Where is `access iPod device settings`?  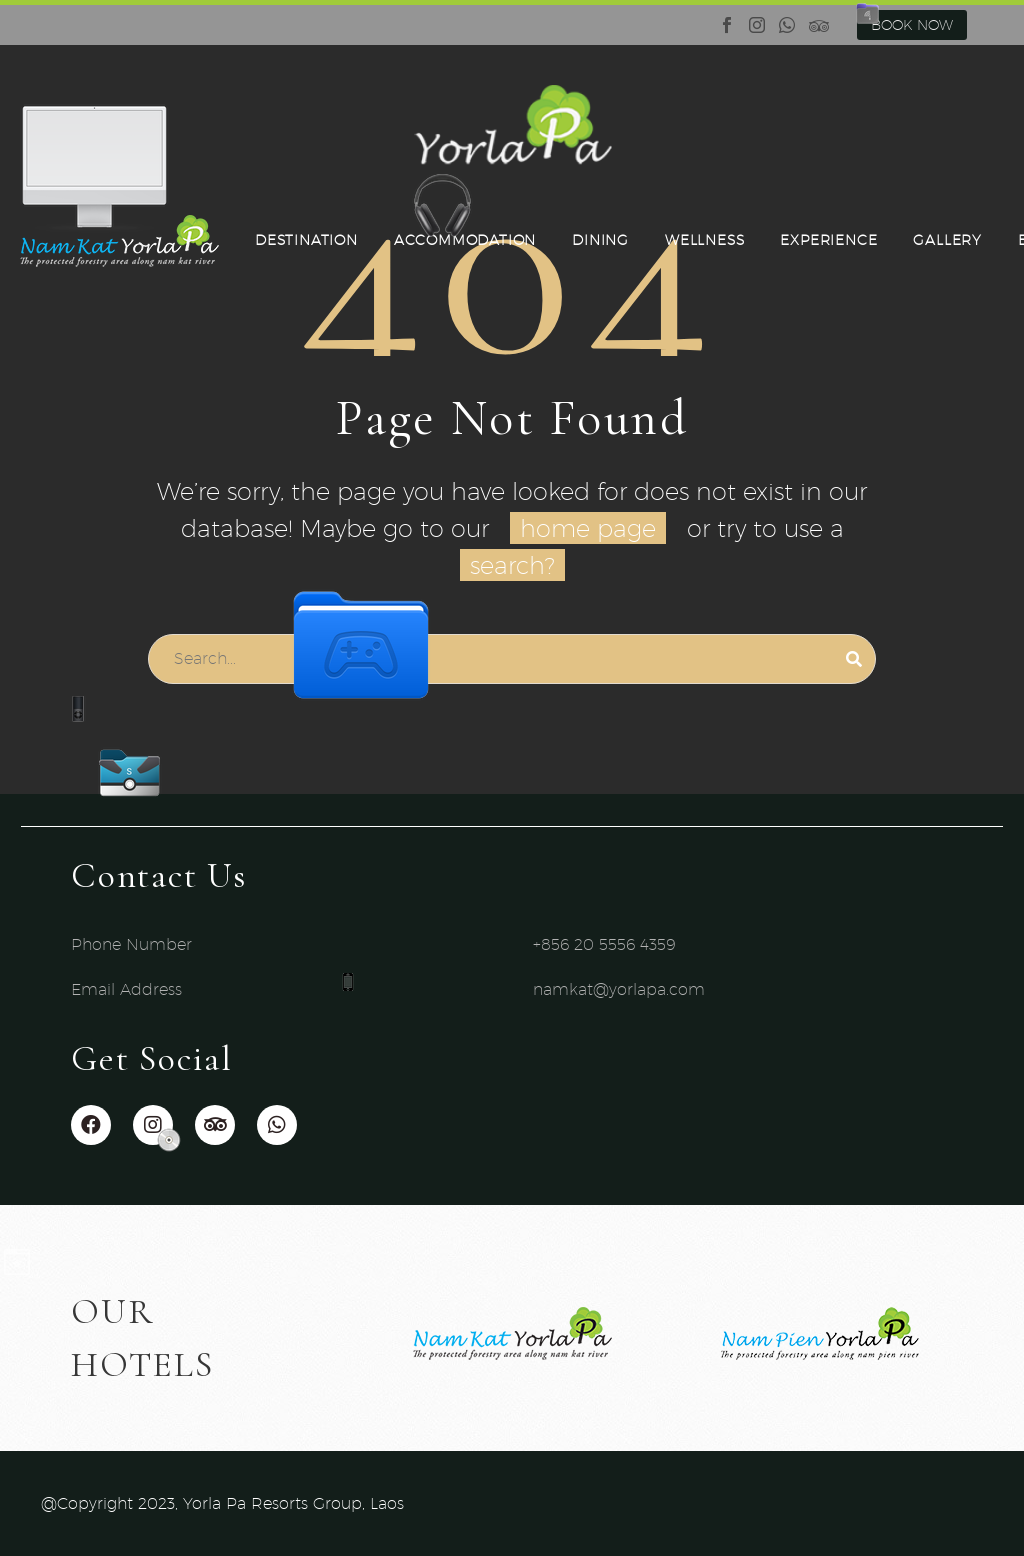 access iPod device settings is located at coordinates (78, 709).